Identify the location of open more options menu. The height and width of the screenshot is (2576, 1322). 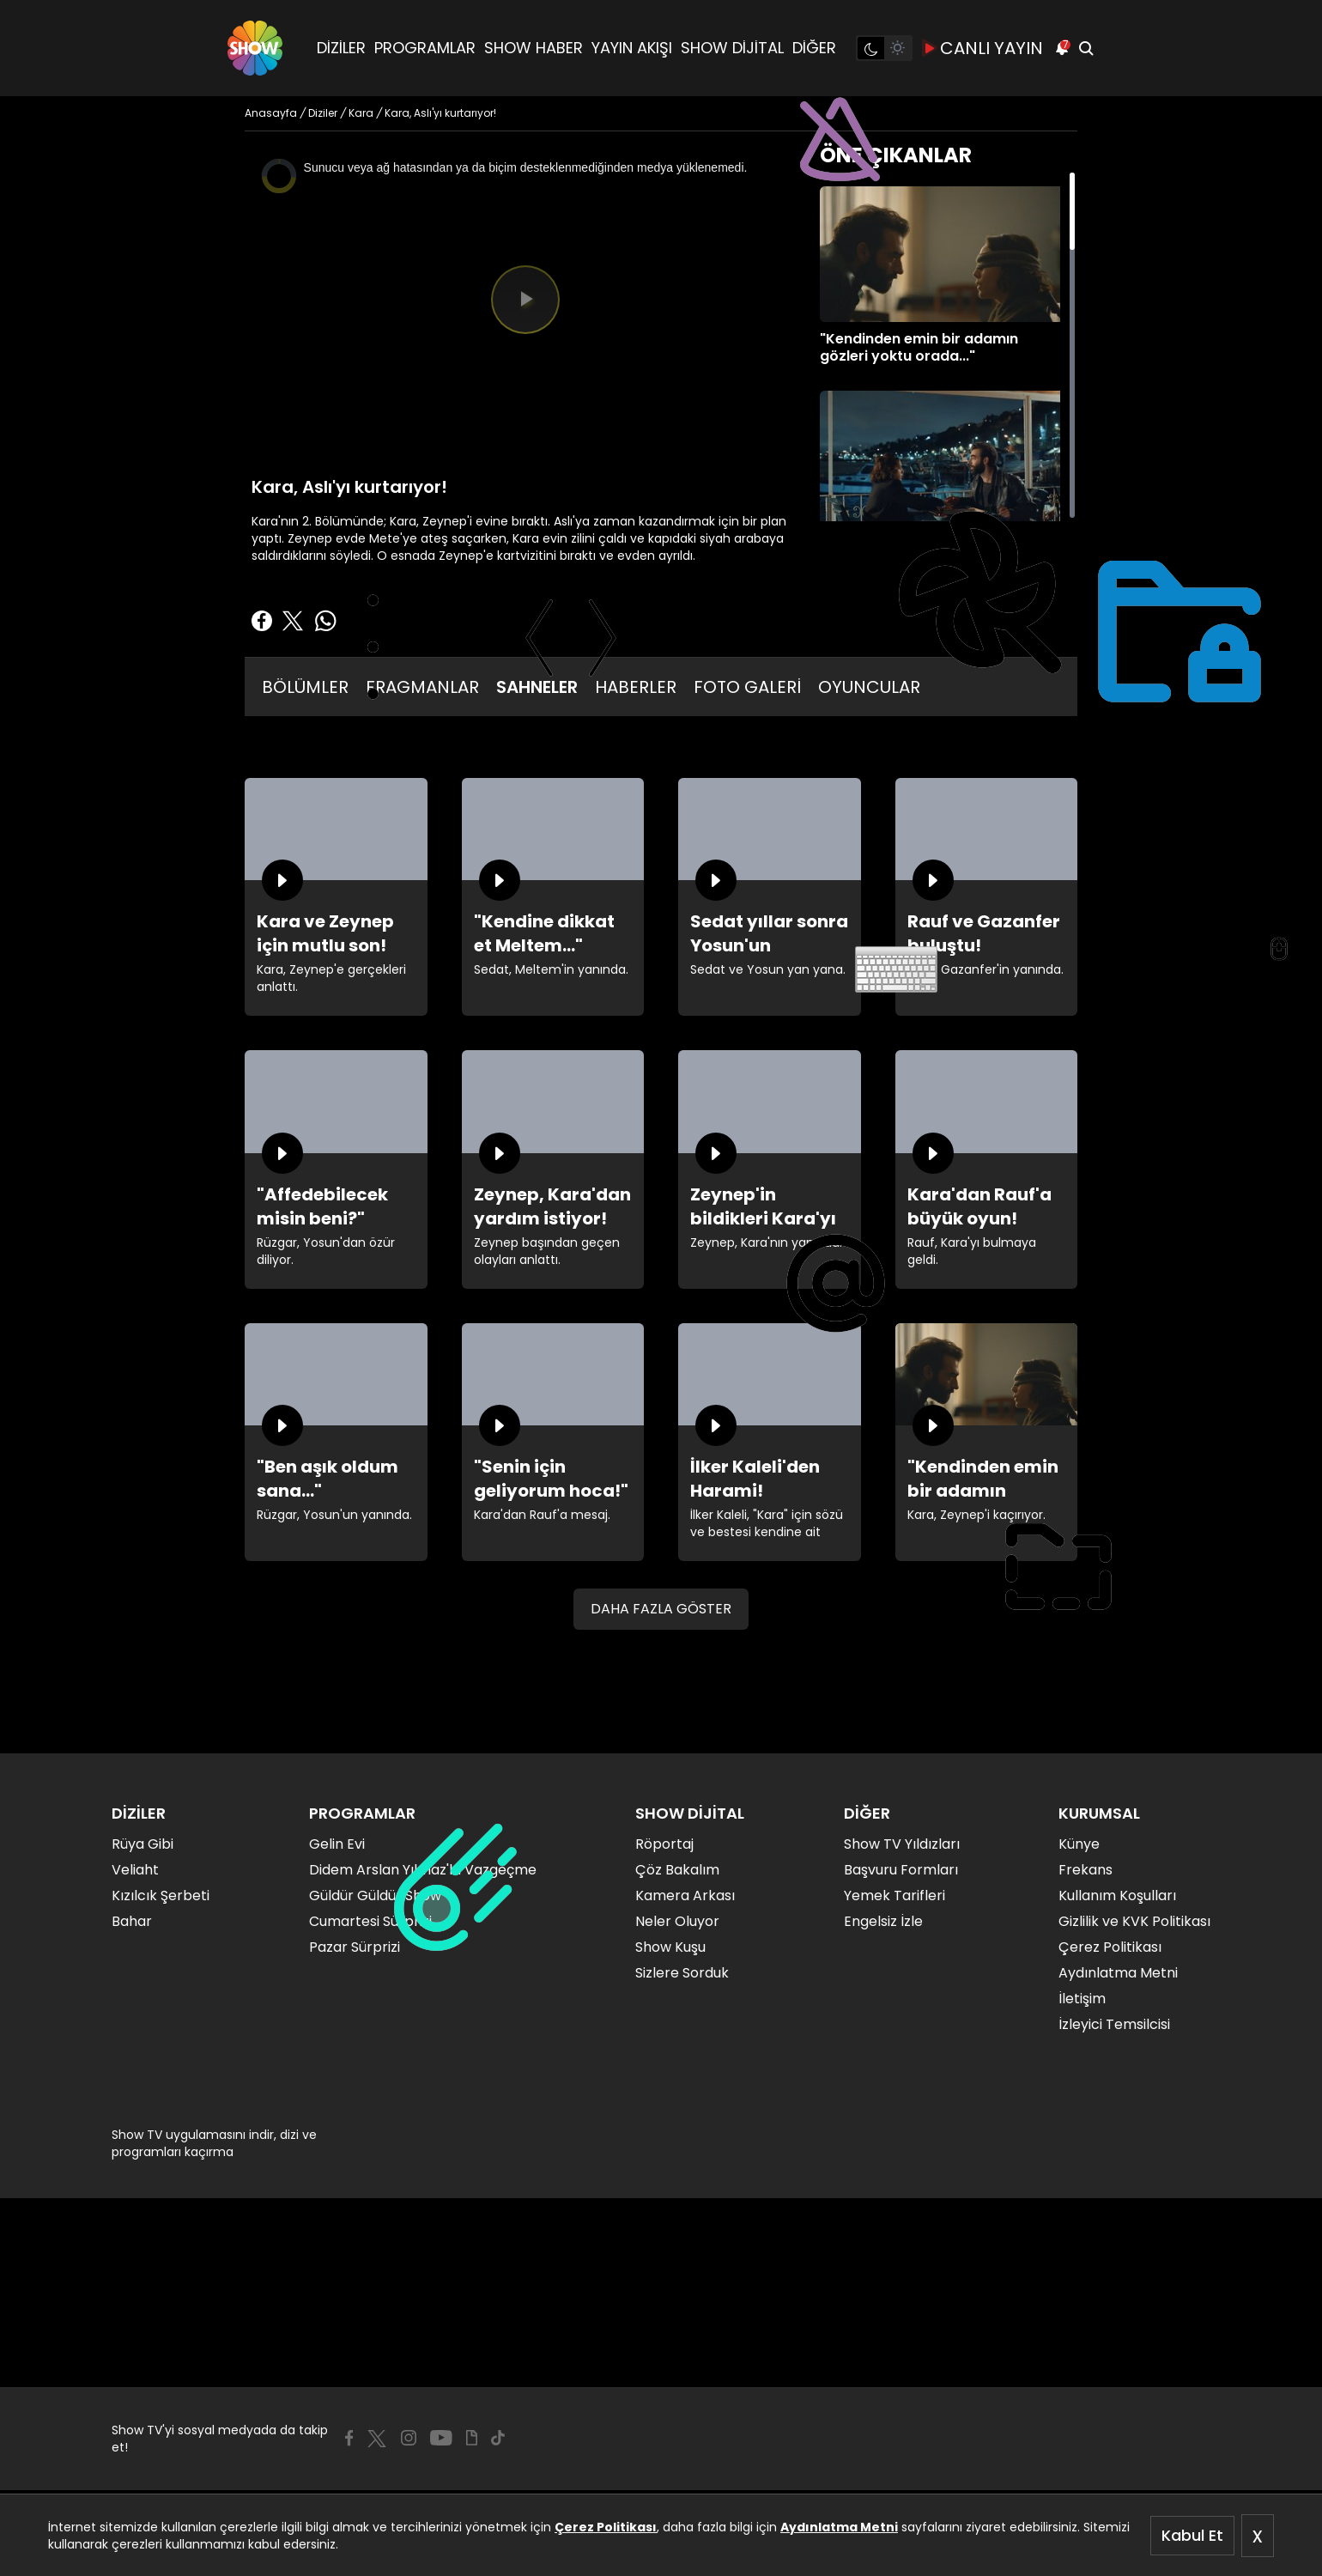
(373, 647).